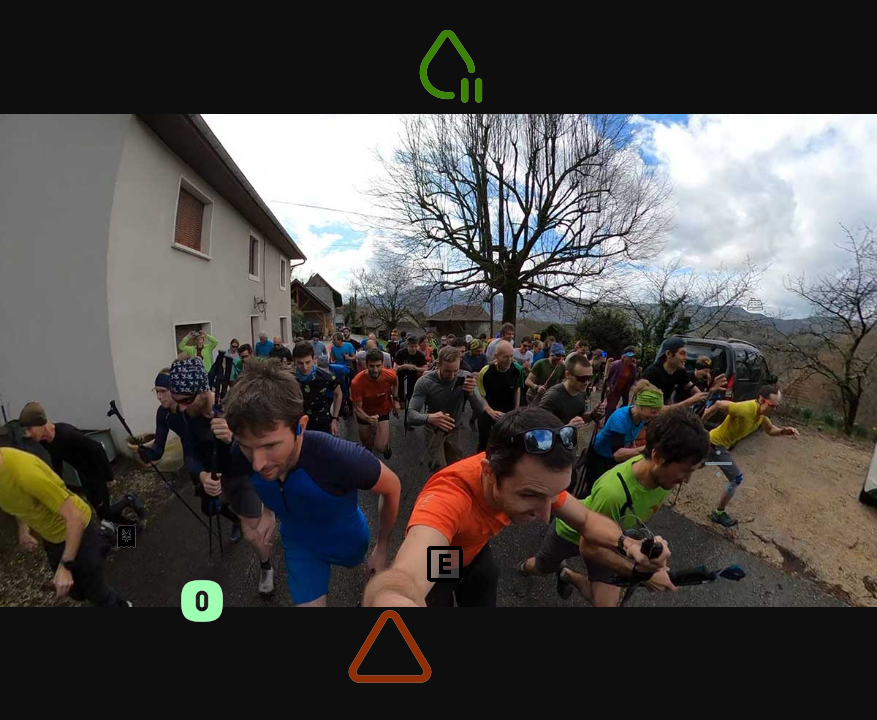 This screenshot has height=720, width=877. What do you see at coordinates (447, 64) in the screenshot?
I see `pause water or liquid dispensing` at bounding box center [447, 64].